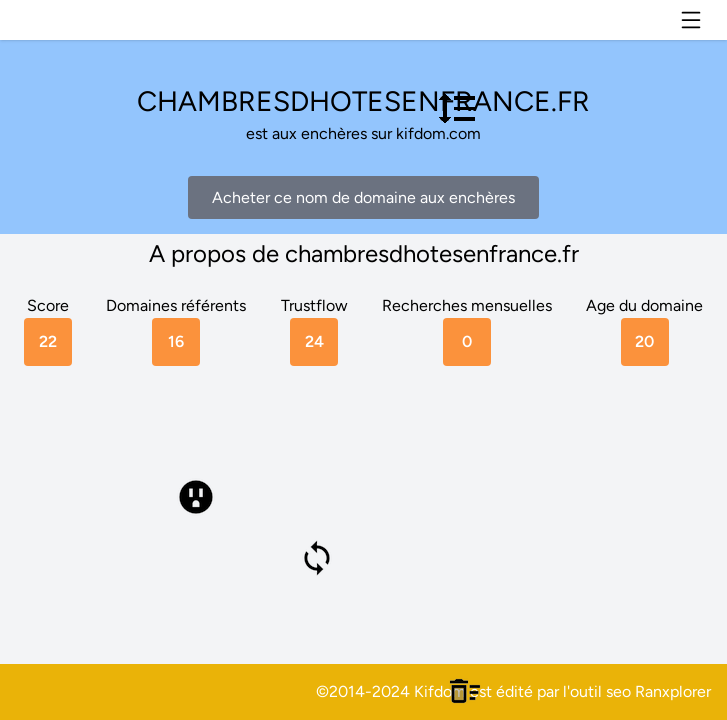 This screenshot has height=720, width=727. I want to click on enable repeat or loop playback, so click(317, 558).